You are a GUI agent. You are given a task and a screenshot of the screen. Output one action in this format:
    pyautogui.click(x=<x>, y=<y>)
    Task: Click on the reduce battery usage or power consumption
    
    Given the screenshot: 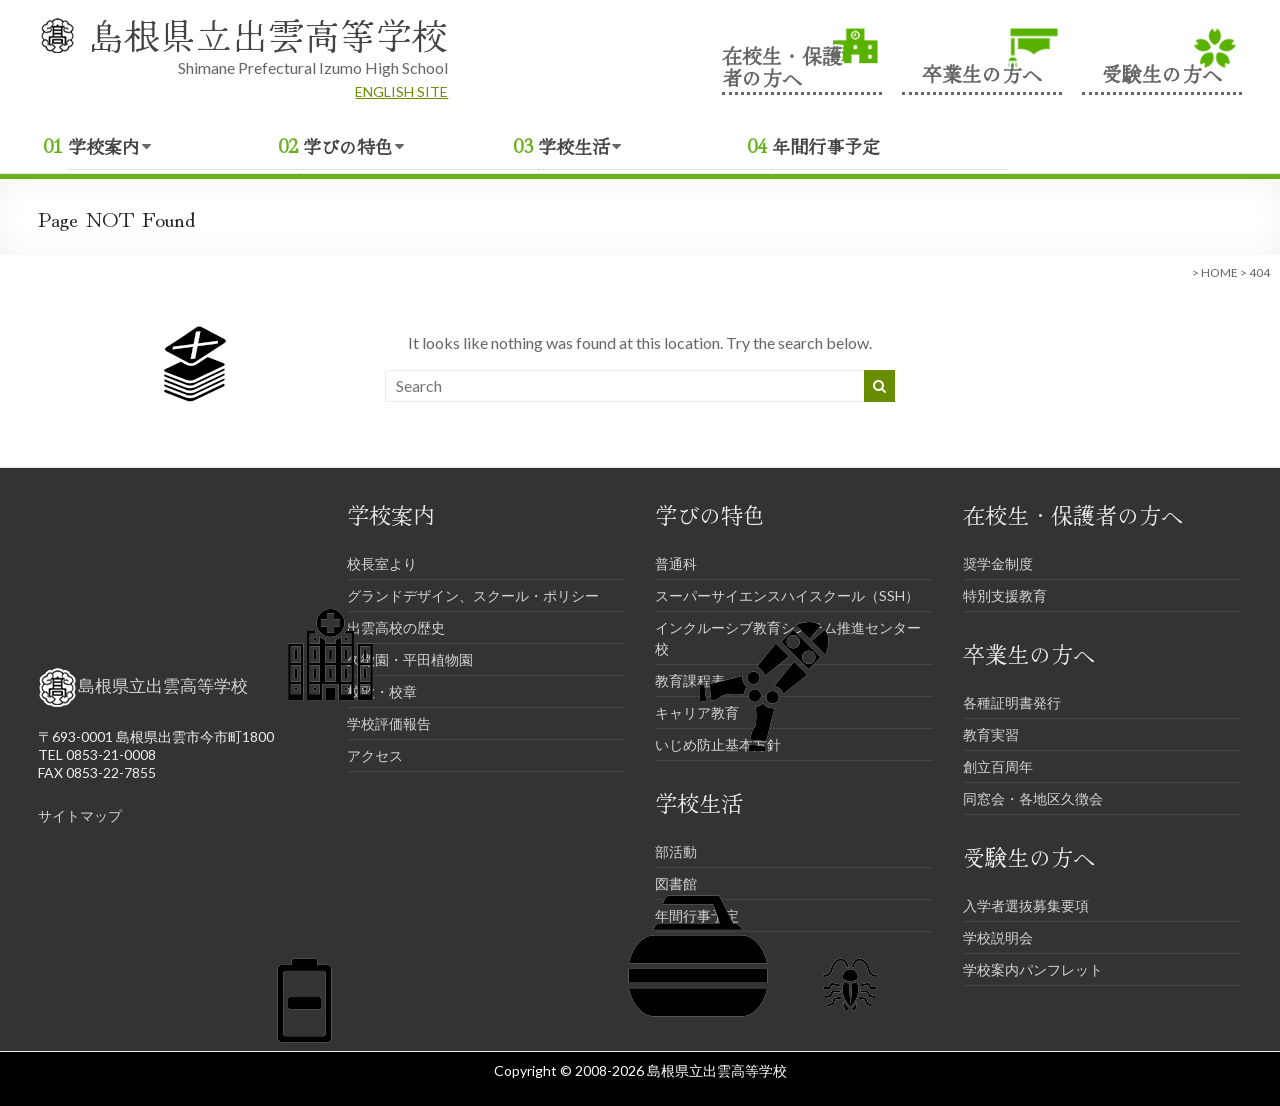 What is the action you would take?
    pyautogui.click(x=304, y=1000)
    